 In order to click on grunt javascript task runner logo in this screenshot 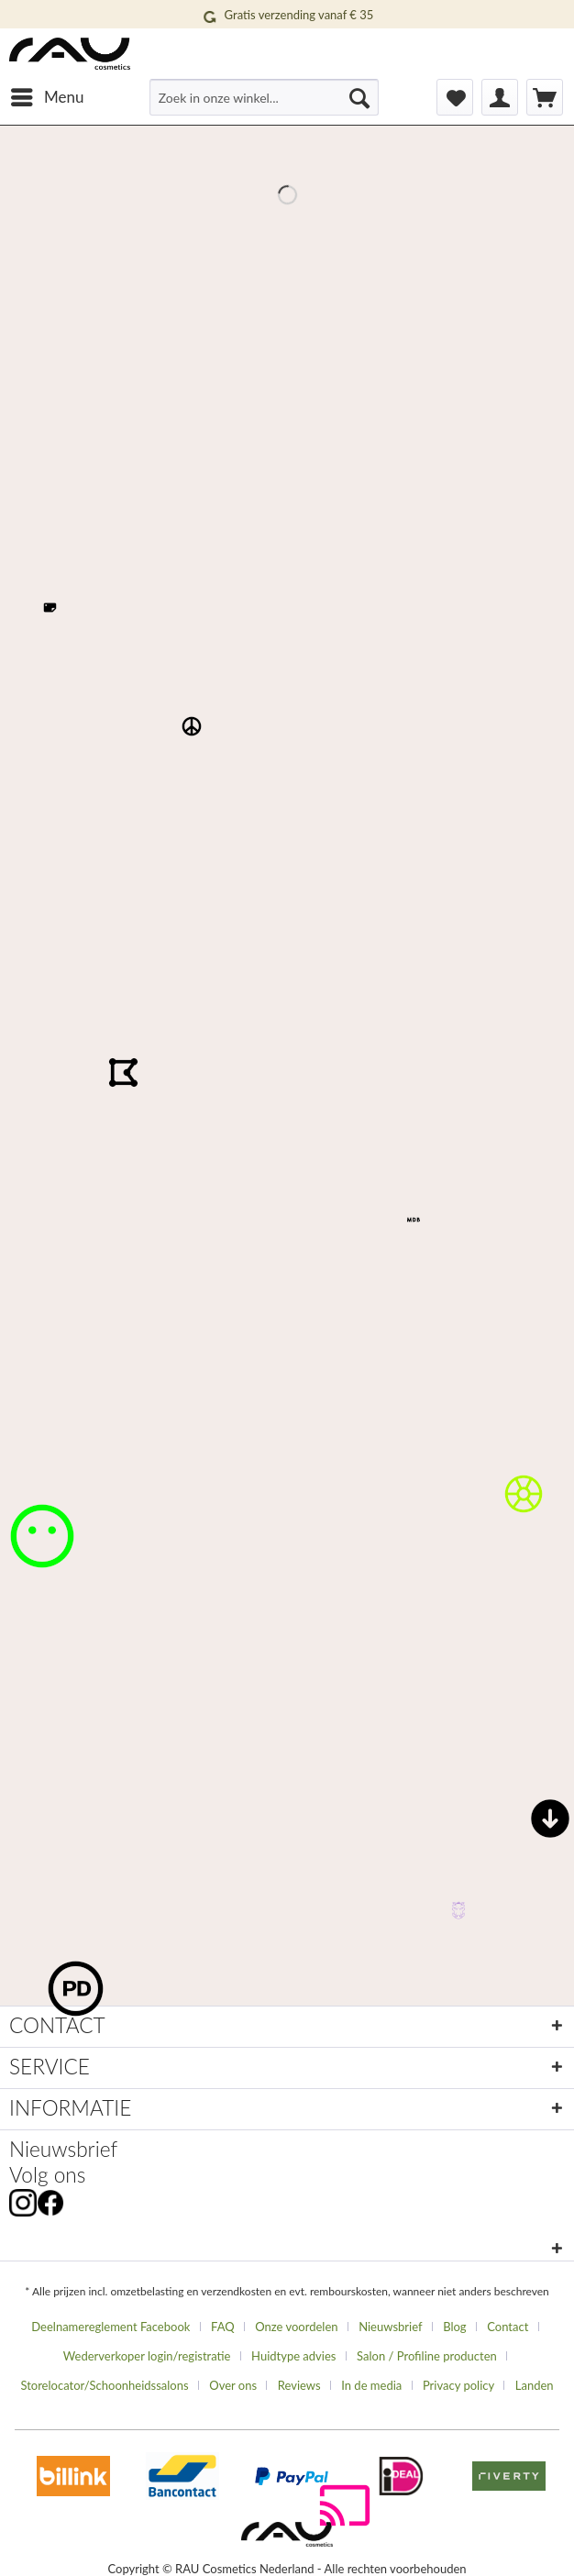, I will do `click(458, 1910)`.